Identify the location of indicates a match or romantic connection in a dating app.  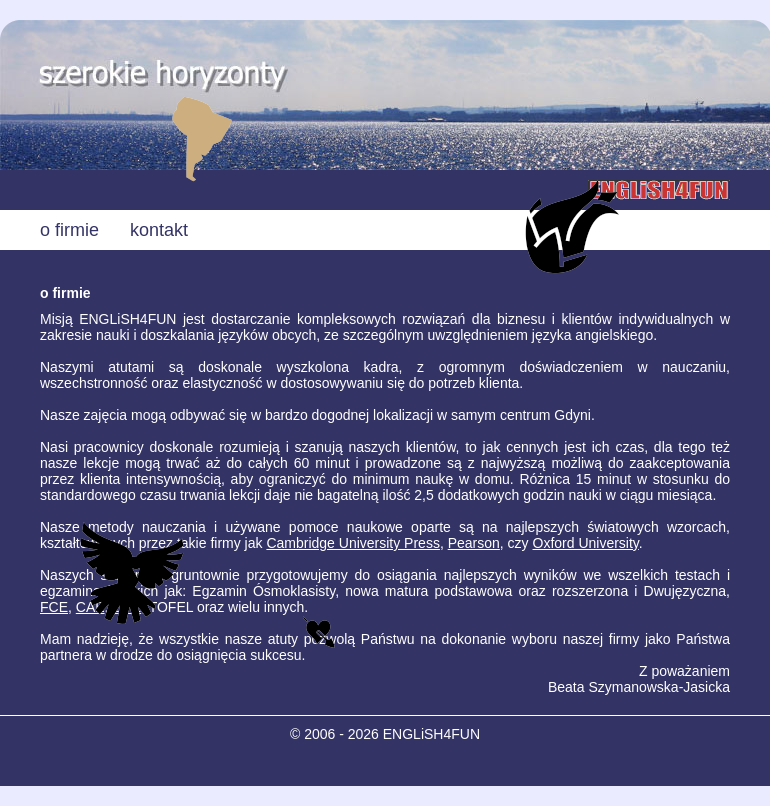
(319, 632).